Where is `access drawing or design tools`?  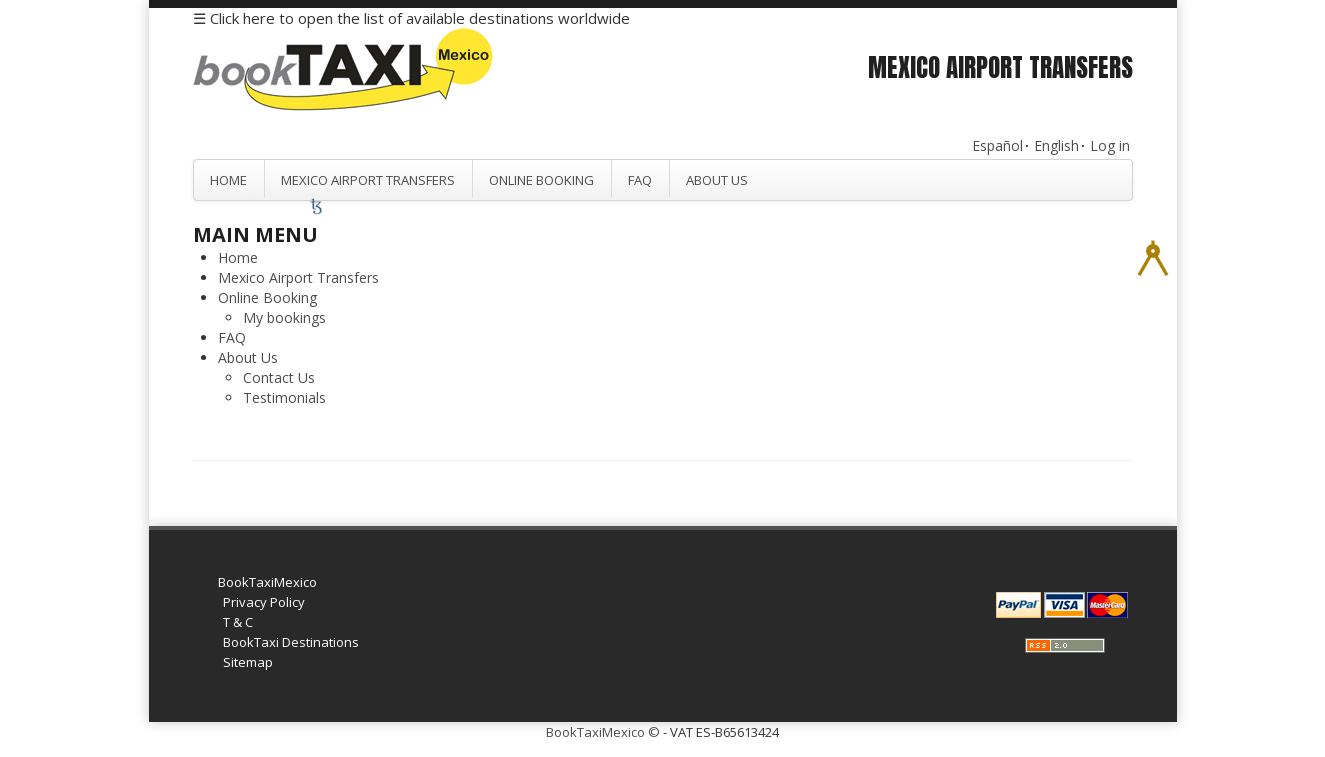
access drawing or design tools is located at coordinates (1153, 258).